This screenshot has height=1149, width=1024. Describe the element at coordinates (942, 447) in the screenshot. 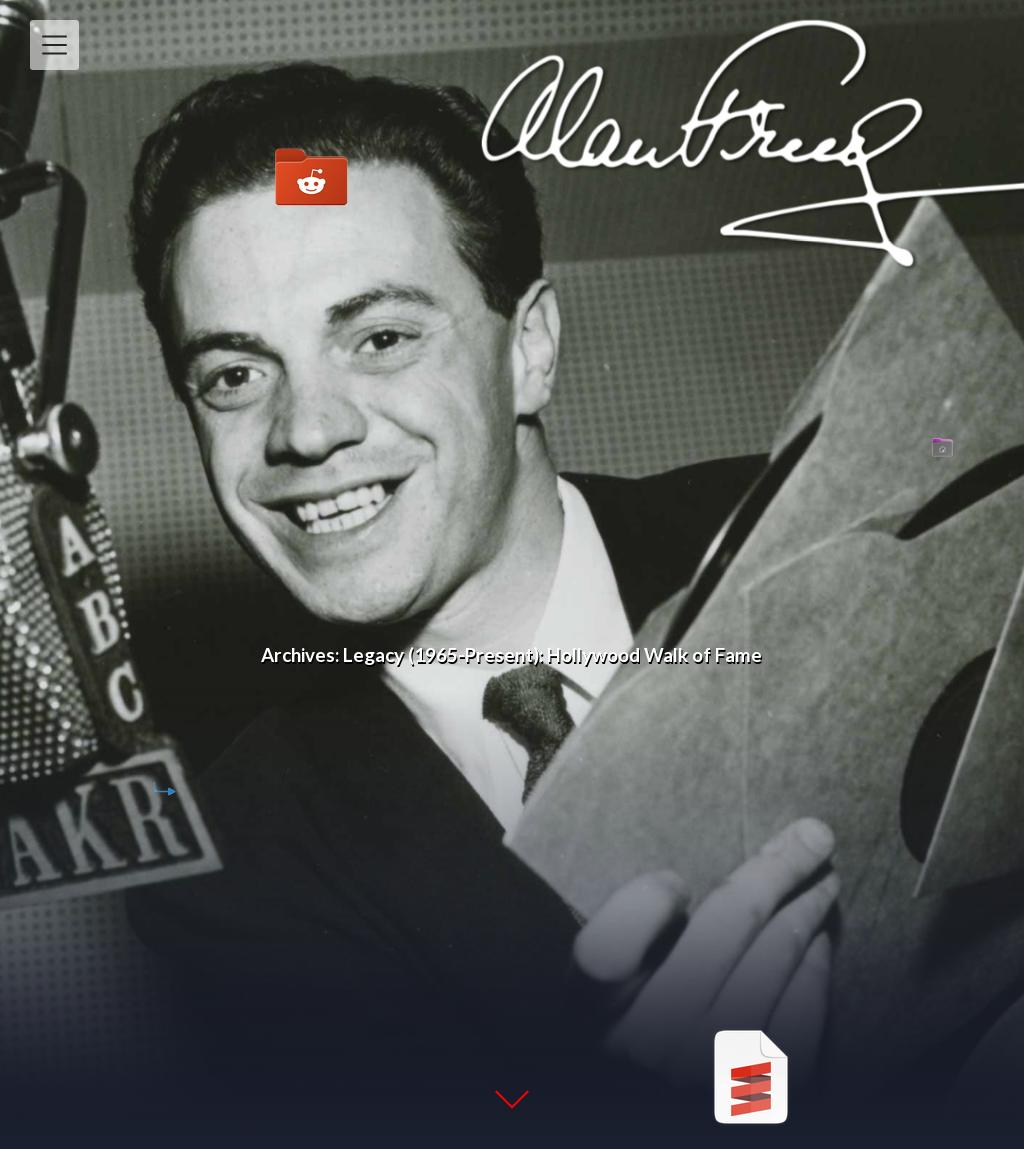

I see `access your home folder` at that location.